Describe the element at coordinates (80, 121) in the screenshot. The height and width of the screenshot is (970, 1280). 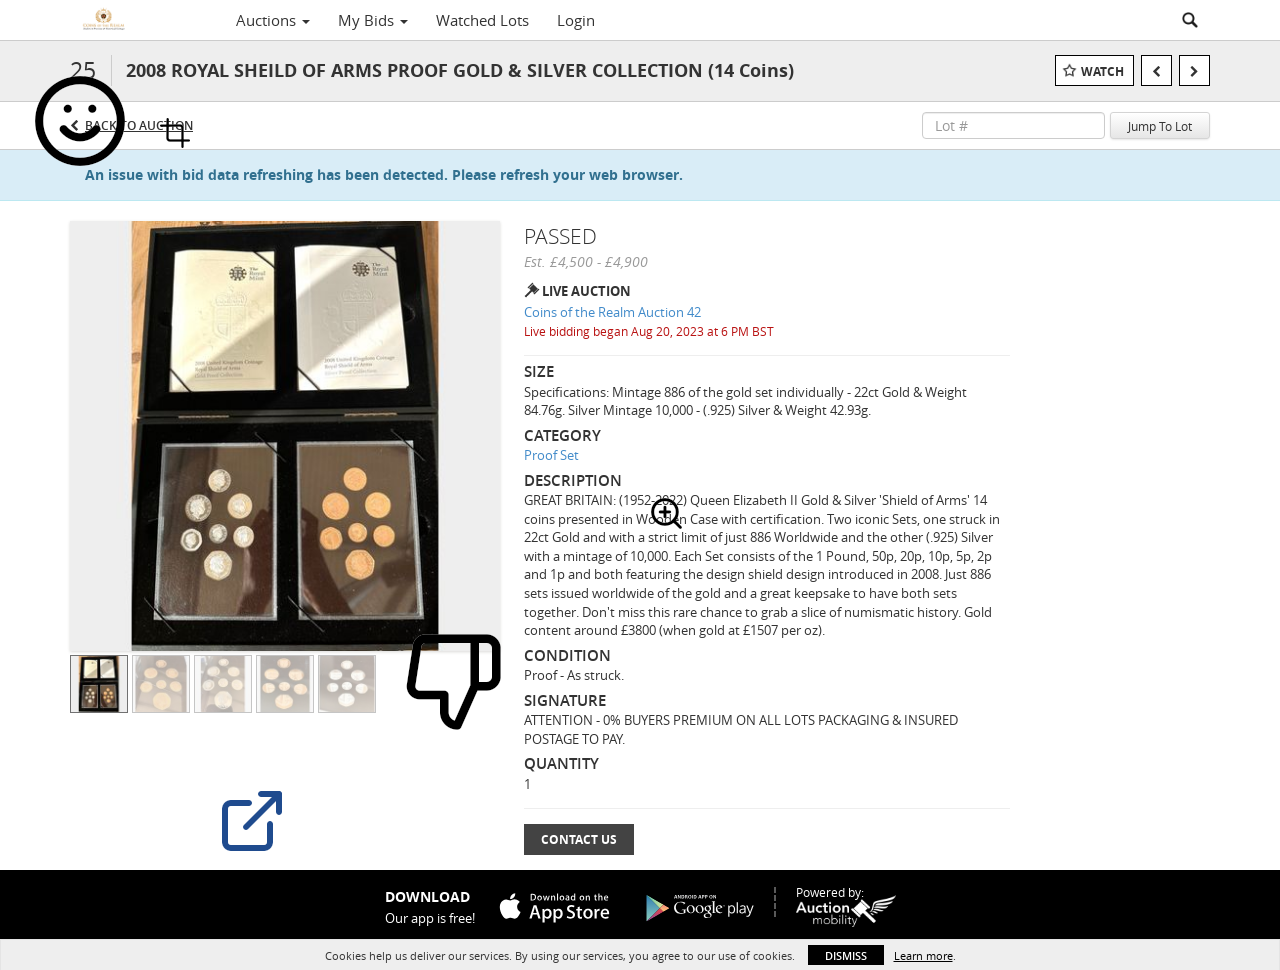
I see `add an emoji or reaction` at that location.